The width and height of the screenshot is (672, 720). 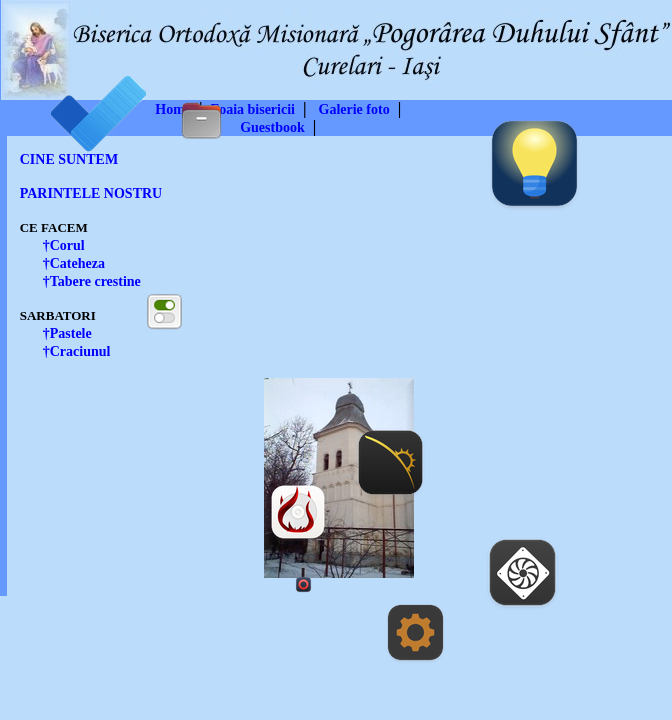 What do you see at coordinates (522, 572) in the screenshot?
I see `open system engineering or hardware settings` at bounding box center [522, 572].